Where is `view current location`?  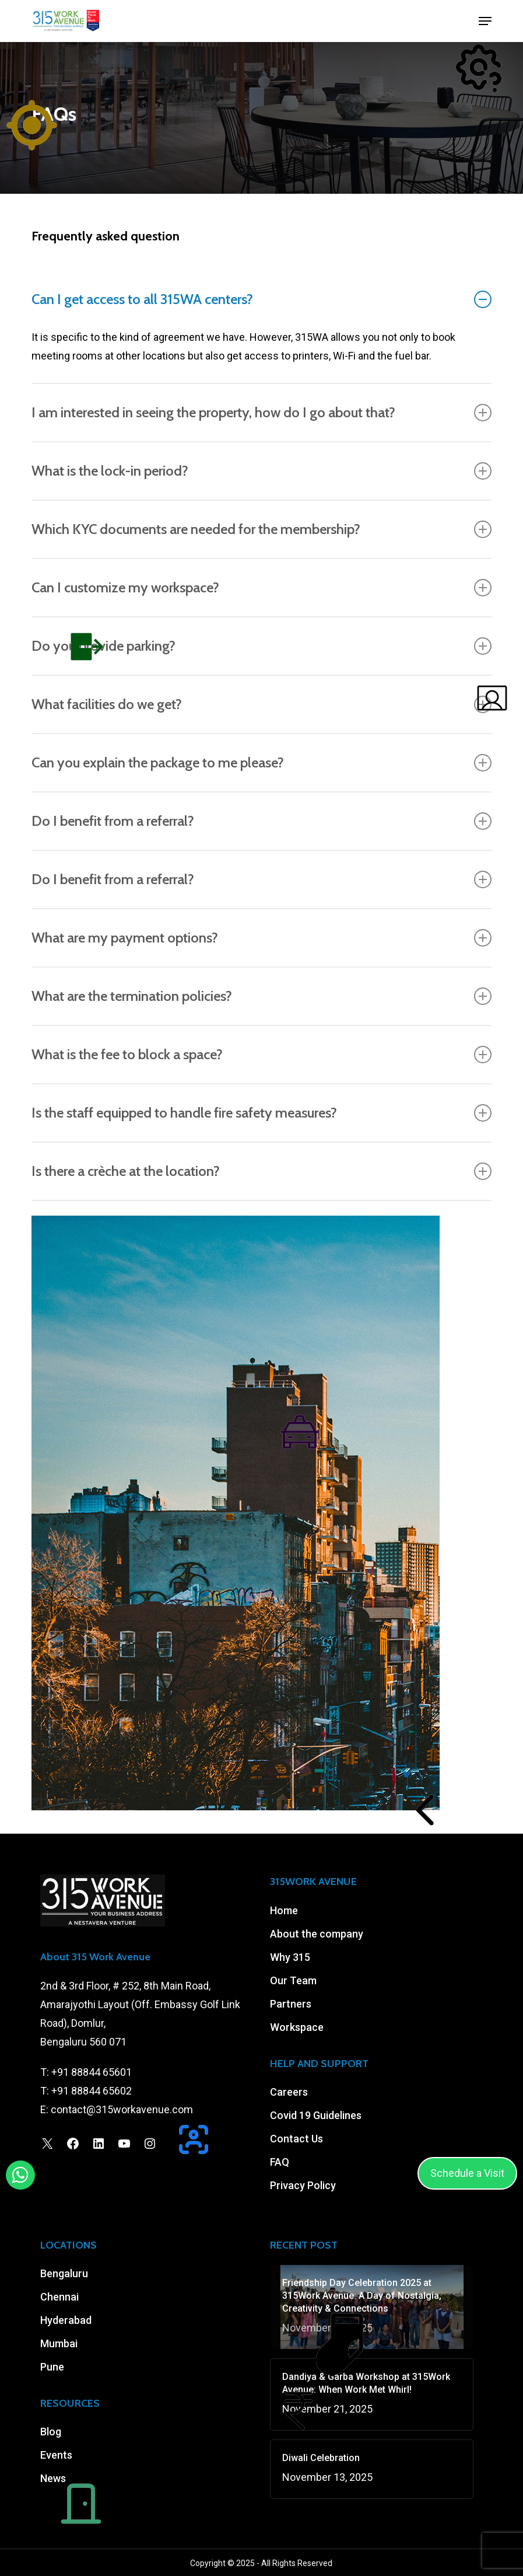 view current location is located at coordinates (31, 125).